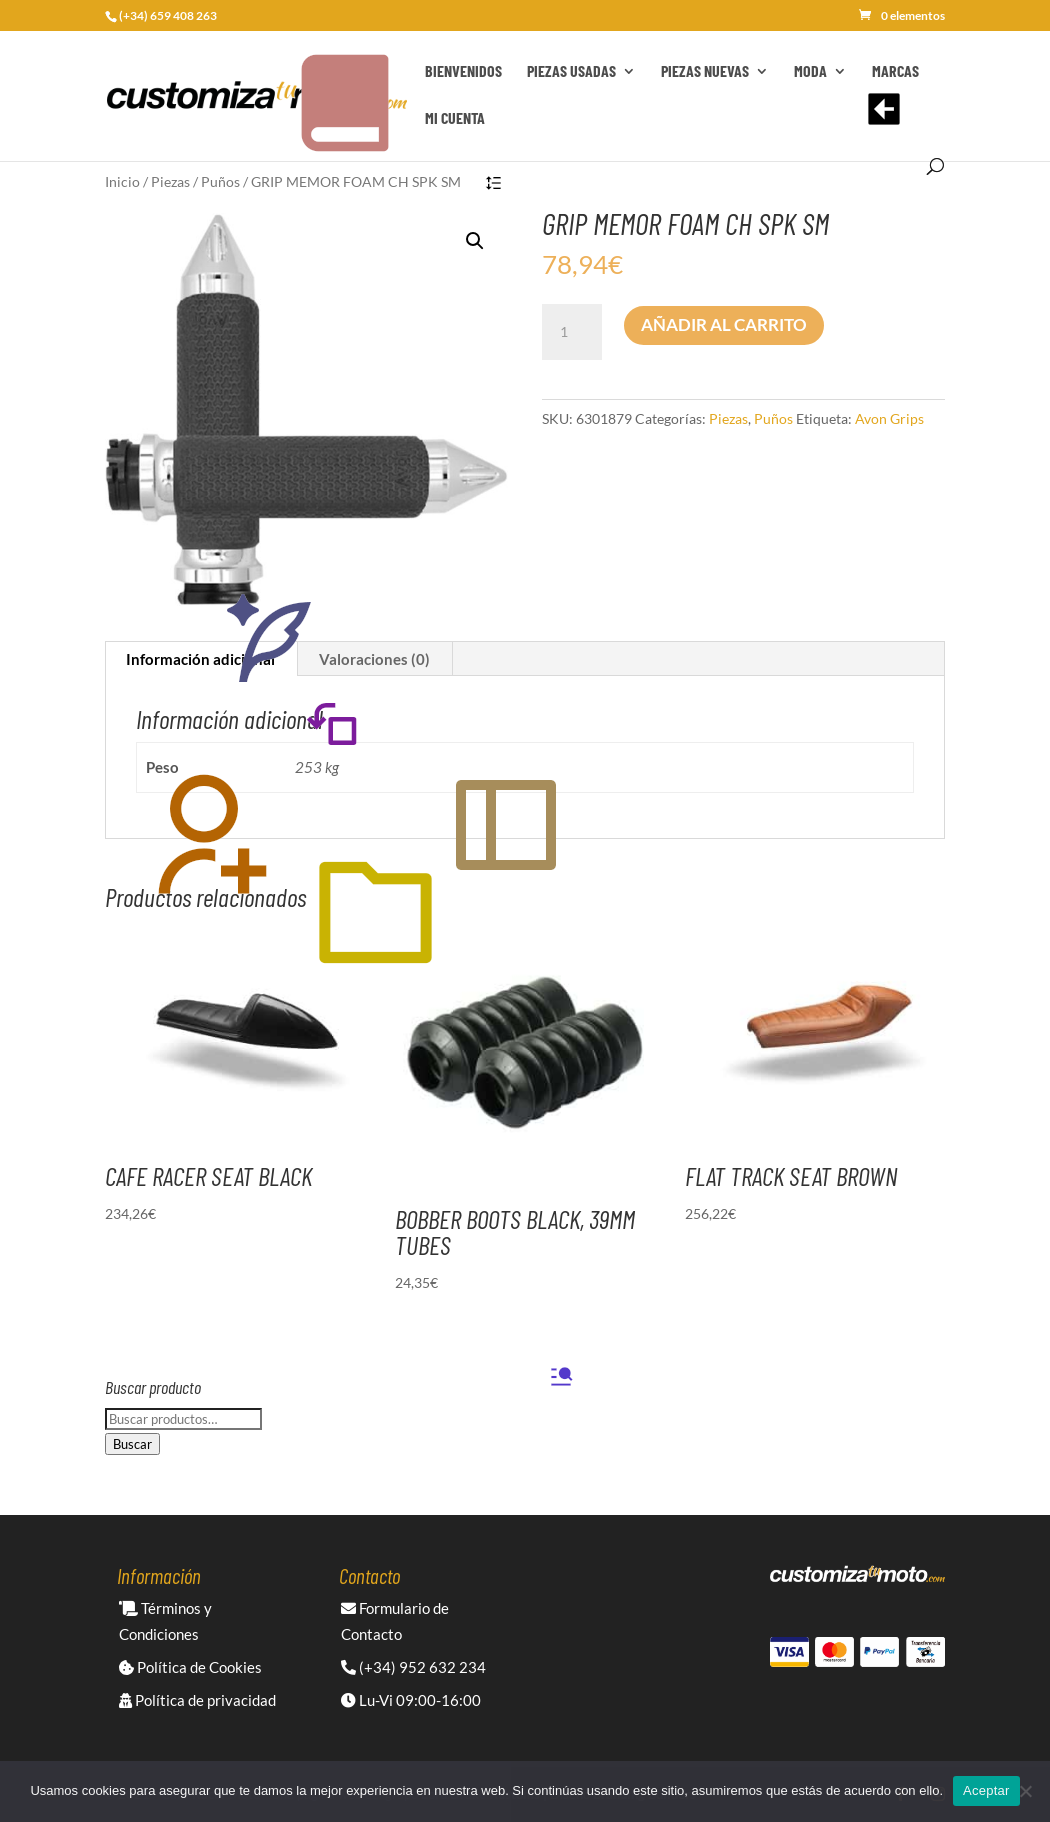  What do you see at coordinates (884, 109) in the screenshot?
I see `go back to the previous screen` at bounding box center [884, 109].